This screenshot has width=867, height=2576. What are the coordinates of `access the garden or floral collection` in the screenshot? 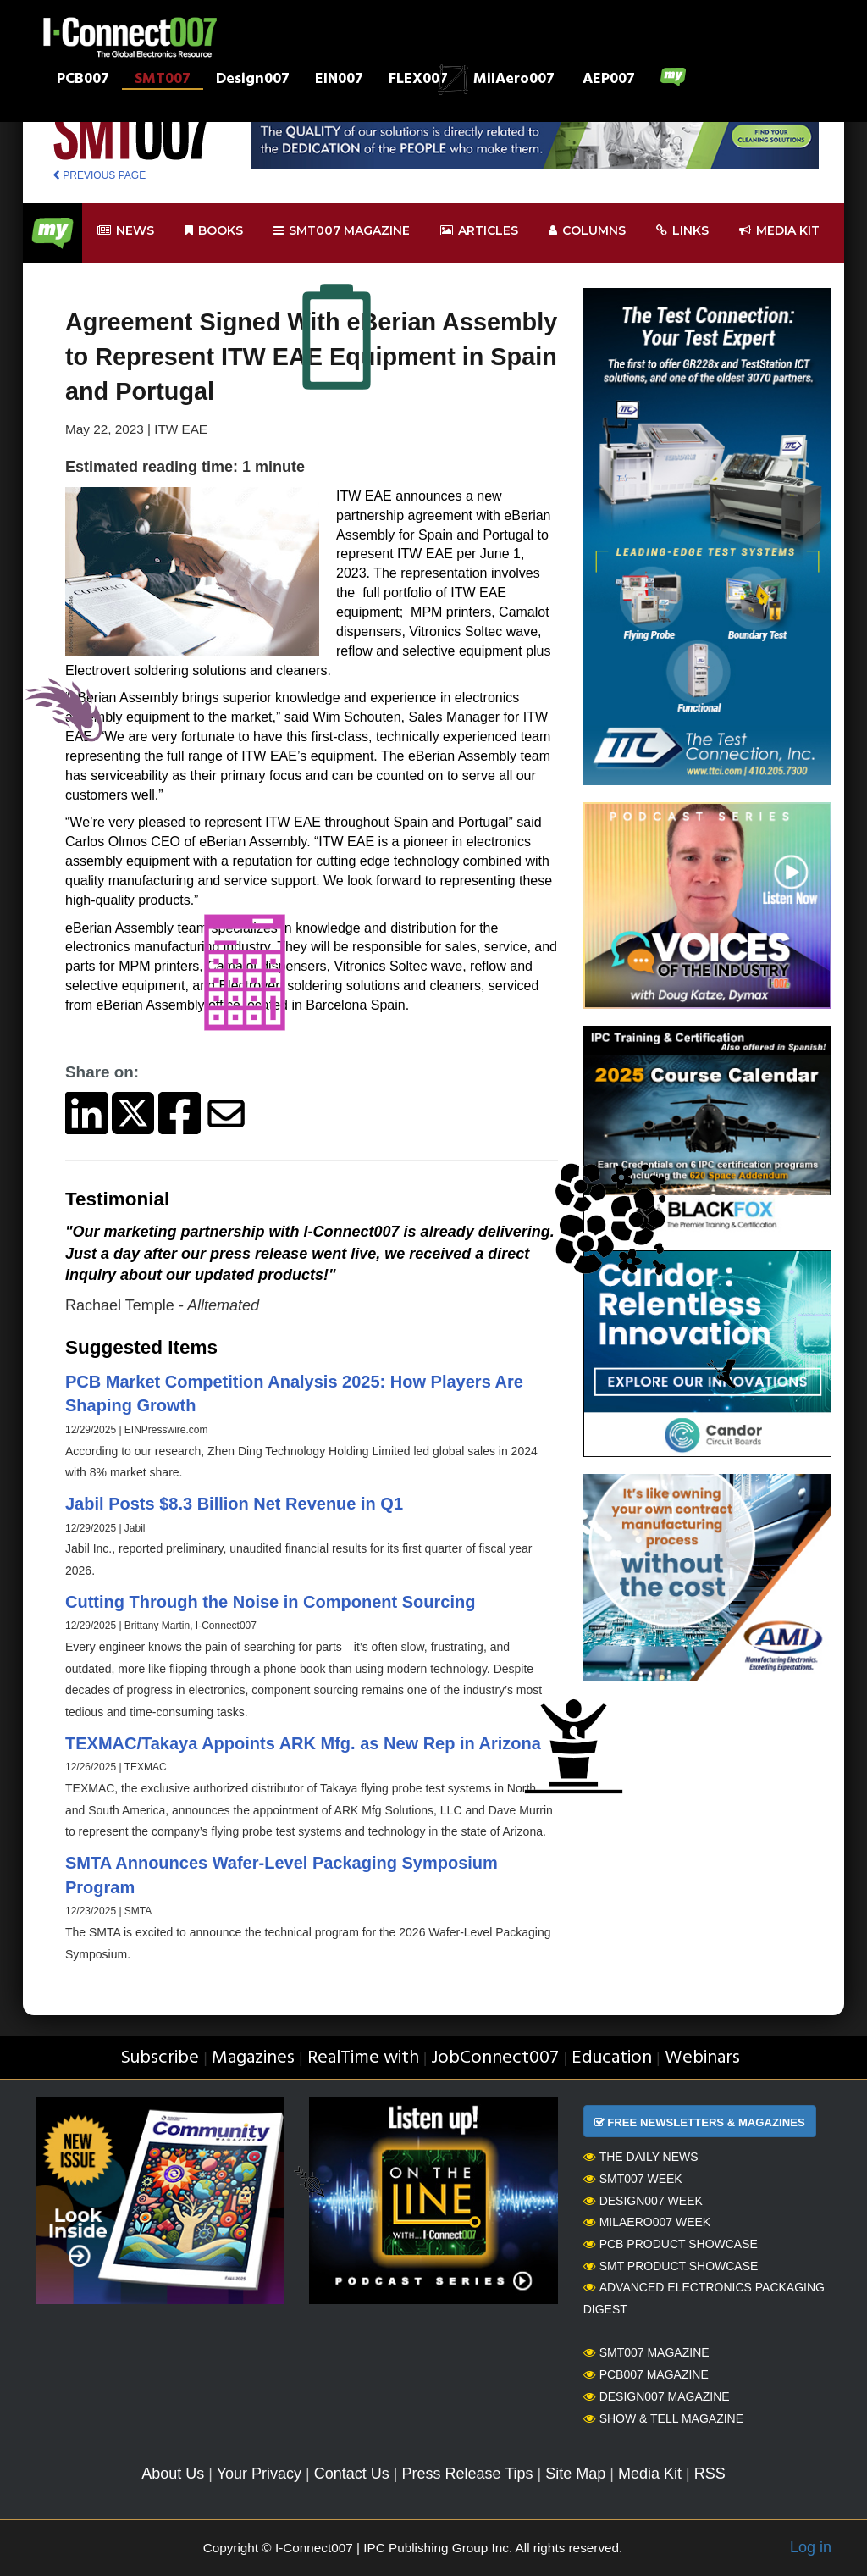 It's located at (610, 1219).